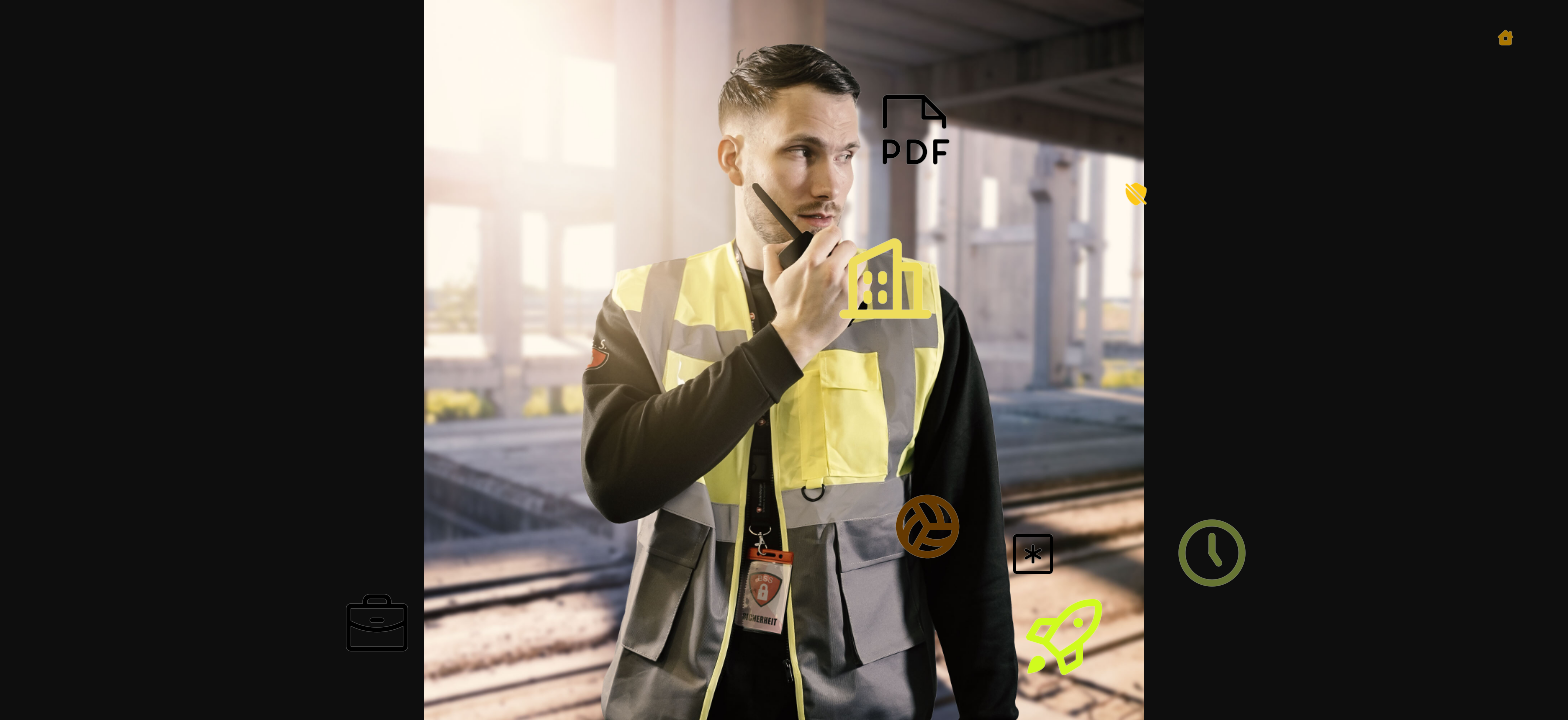 Image resolution: width=1568 pixels, height=720 pixels. Describe the element at coordinates (914, 132) in the screenshot. I see `view or open a PDF document` at that location.